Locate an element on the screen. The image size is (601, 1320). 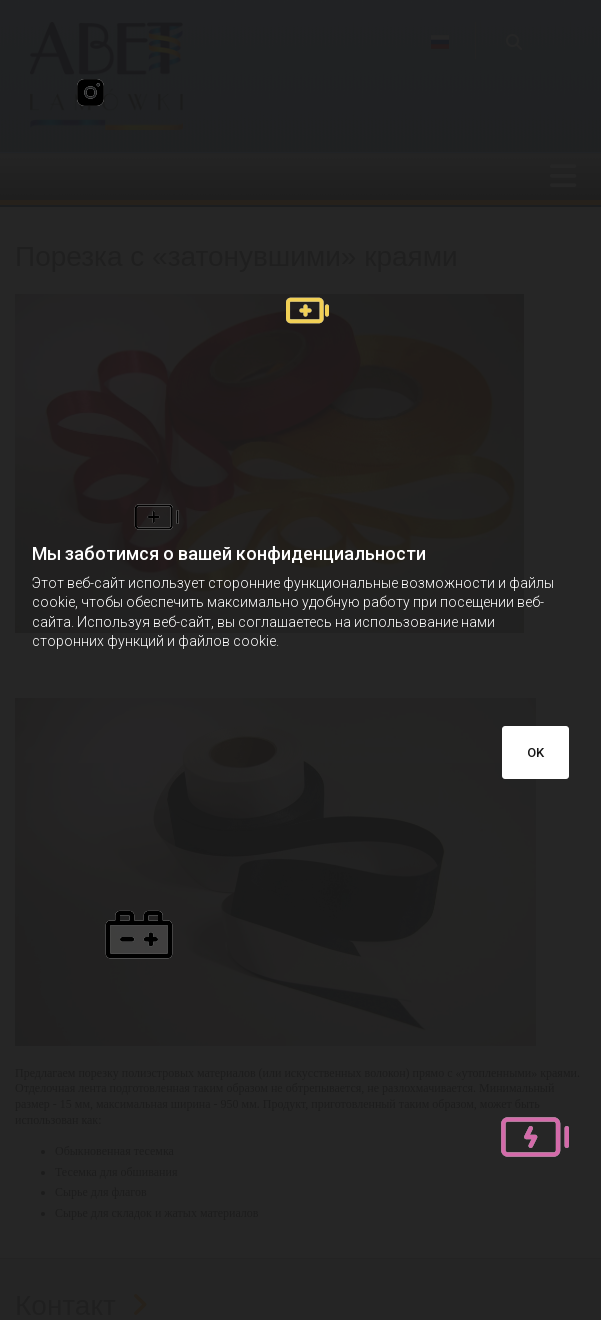
view car battery status is located at coordinates (139, 937).